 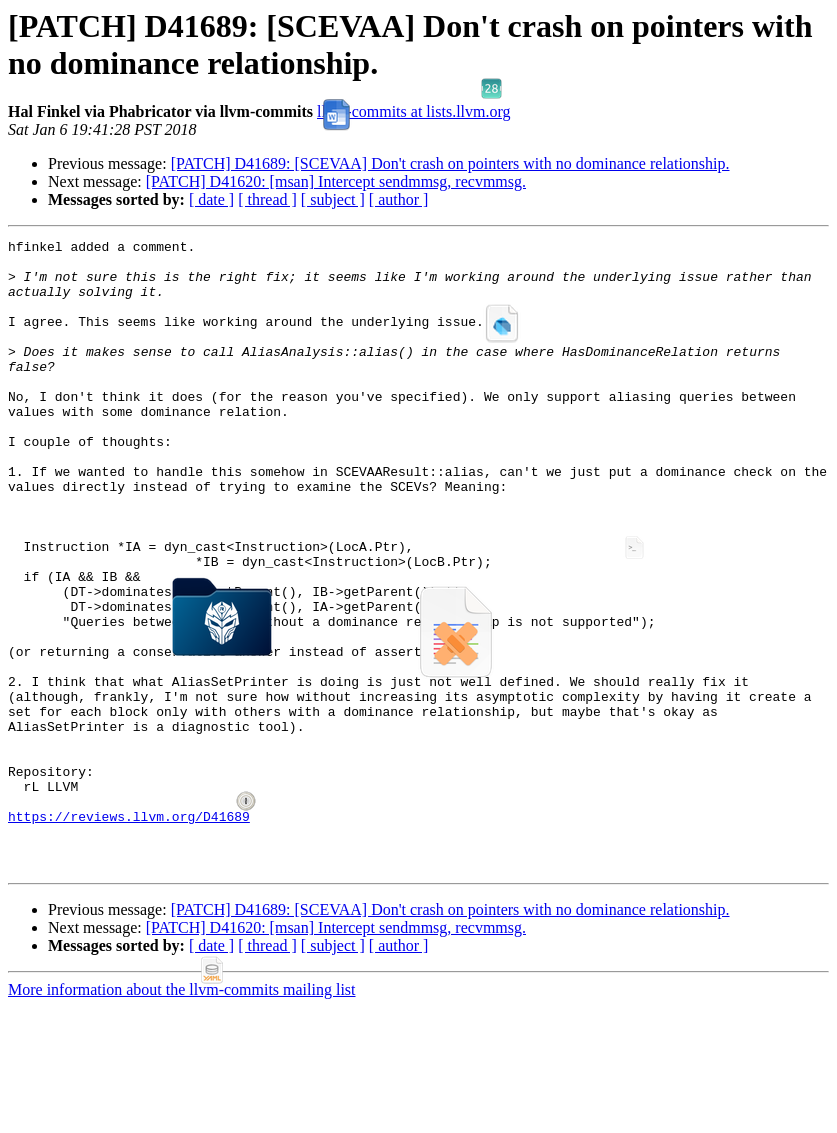 I want to click on a yaml configuration file, so click(x=212, y=970).